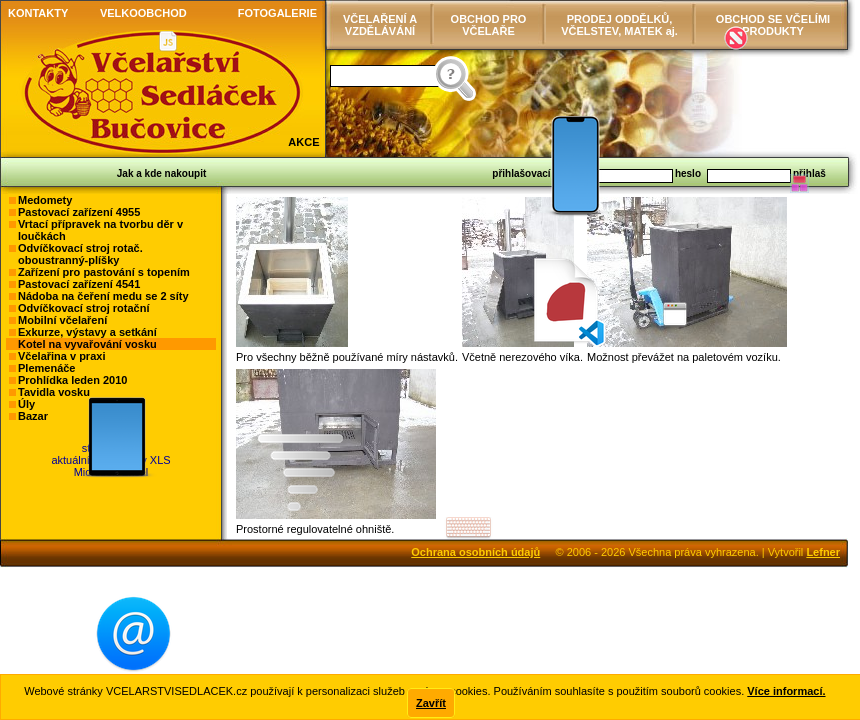 This screenshot has height=720, width=860. I want to click on iPad Pro device connected via wifi, so click(117, 437).